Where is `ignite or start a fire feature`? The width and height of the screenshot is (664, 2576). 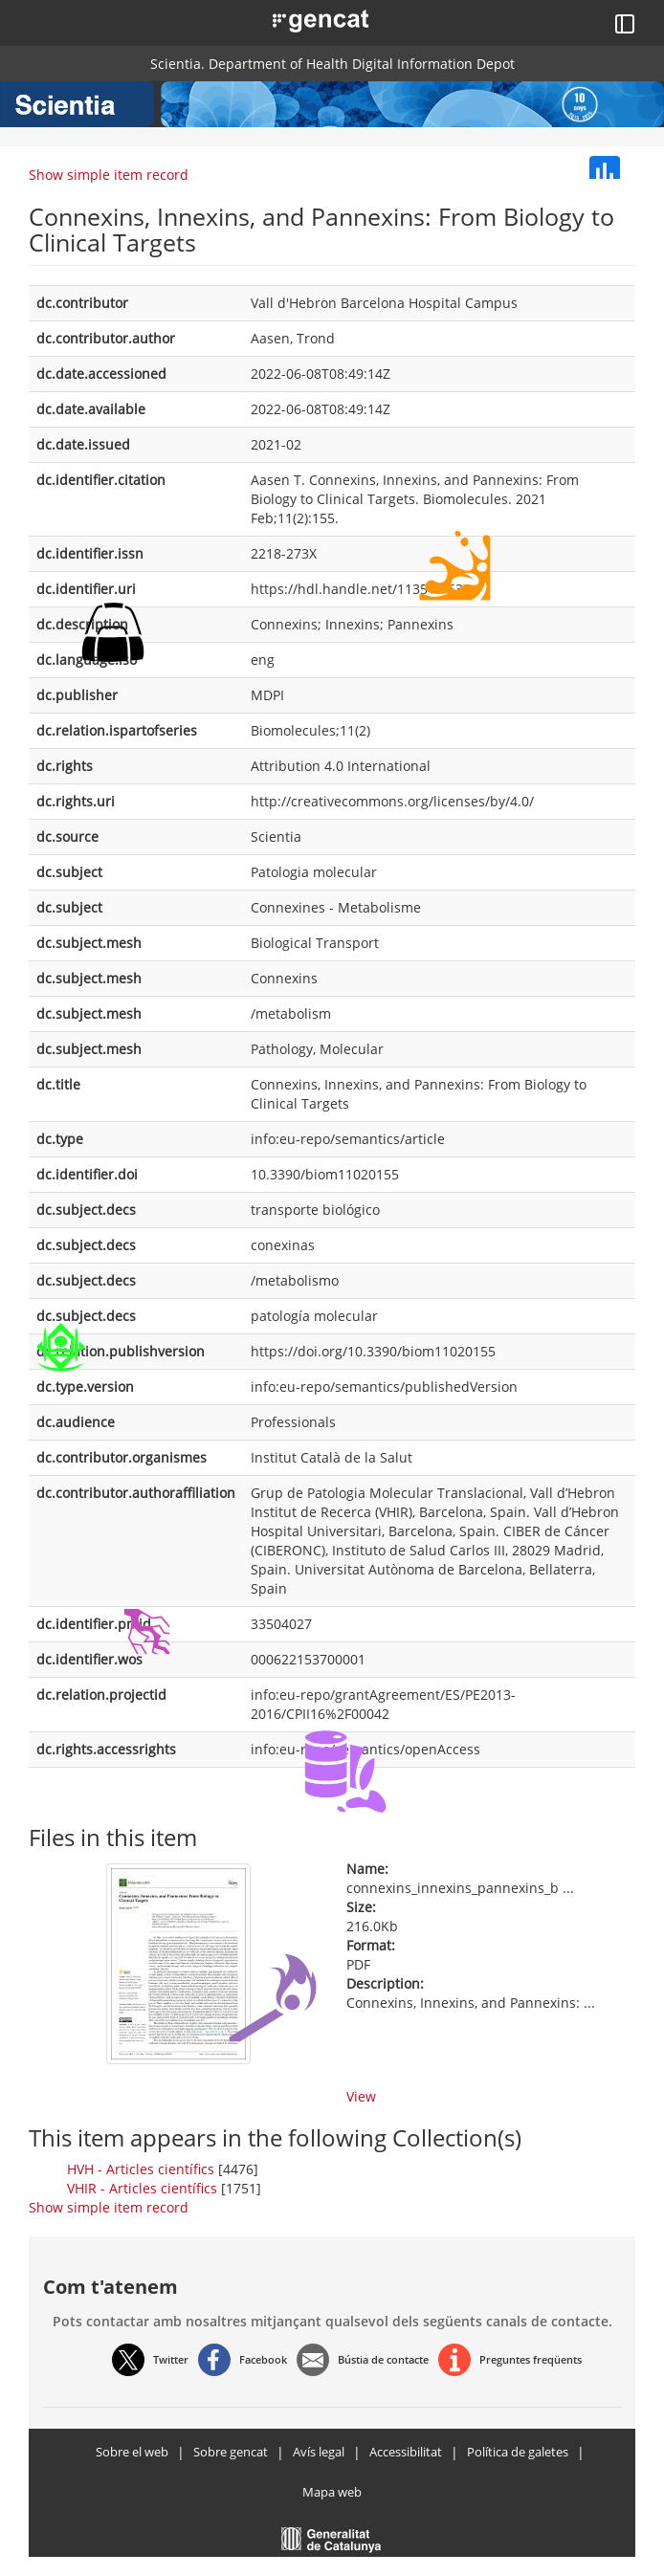 ignite or start a fire feature is located at coordinates (273, 1997).